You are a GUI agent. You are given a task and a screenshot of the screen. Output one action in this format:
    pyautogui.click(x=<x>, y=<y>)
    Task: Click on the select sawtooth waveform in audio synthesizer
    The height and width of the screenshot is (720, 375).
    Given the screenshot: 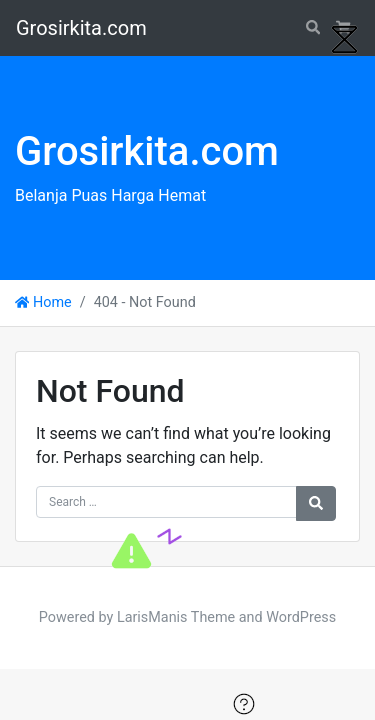 What is the action you would take?
    pyautogui.click(x=169, y=536)
    